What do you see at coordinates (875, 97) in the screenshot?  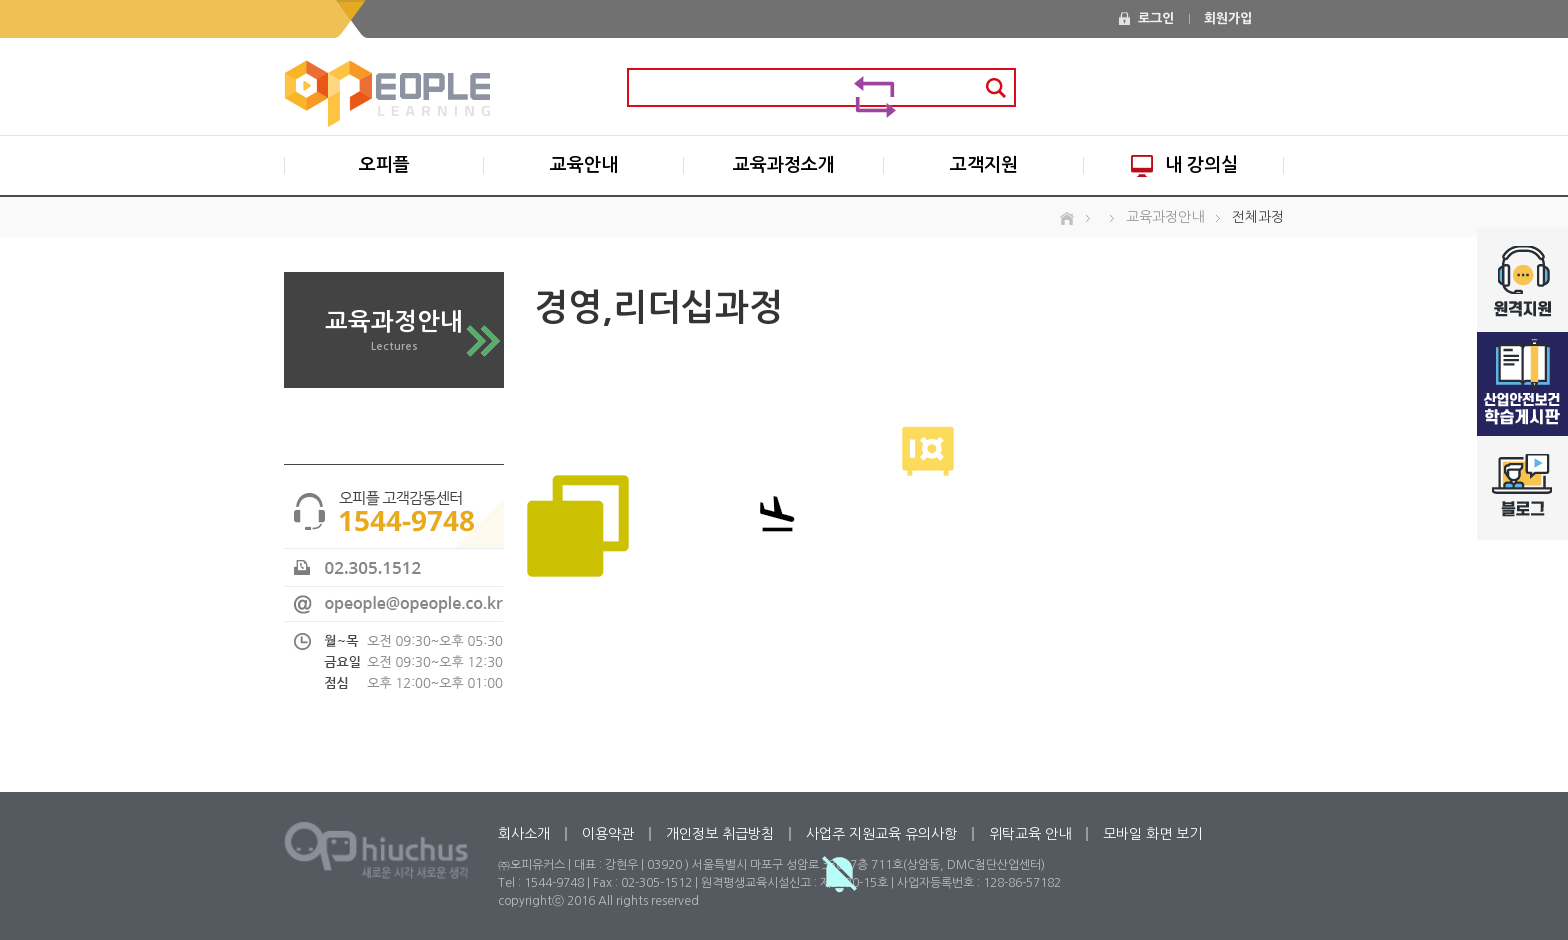 I see `enable repeat or loop playback` at bounding box center [875, 97].